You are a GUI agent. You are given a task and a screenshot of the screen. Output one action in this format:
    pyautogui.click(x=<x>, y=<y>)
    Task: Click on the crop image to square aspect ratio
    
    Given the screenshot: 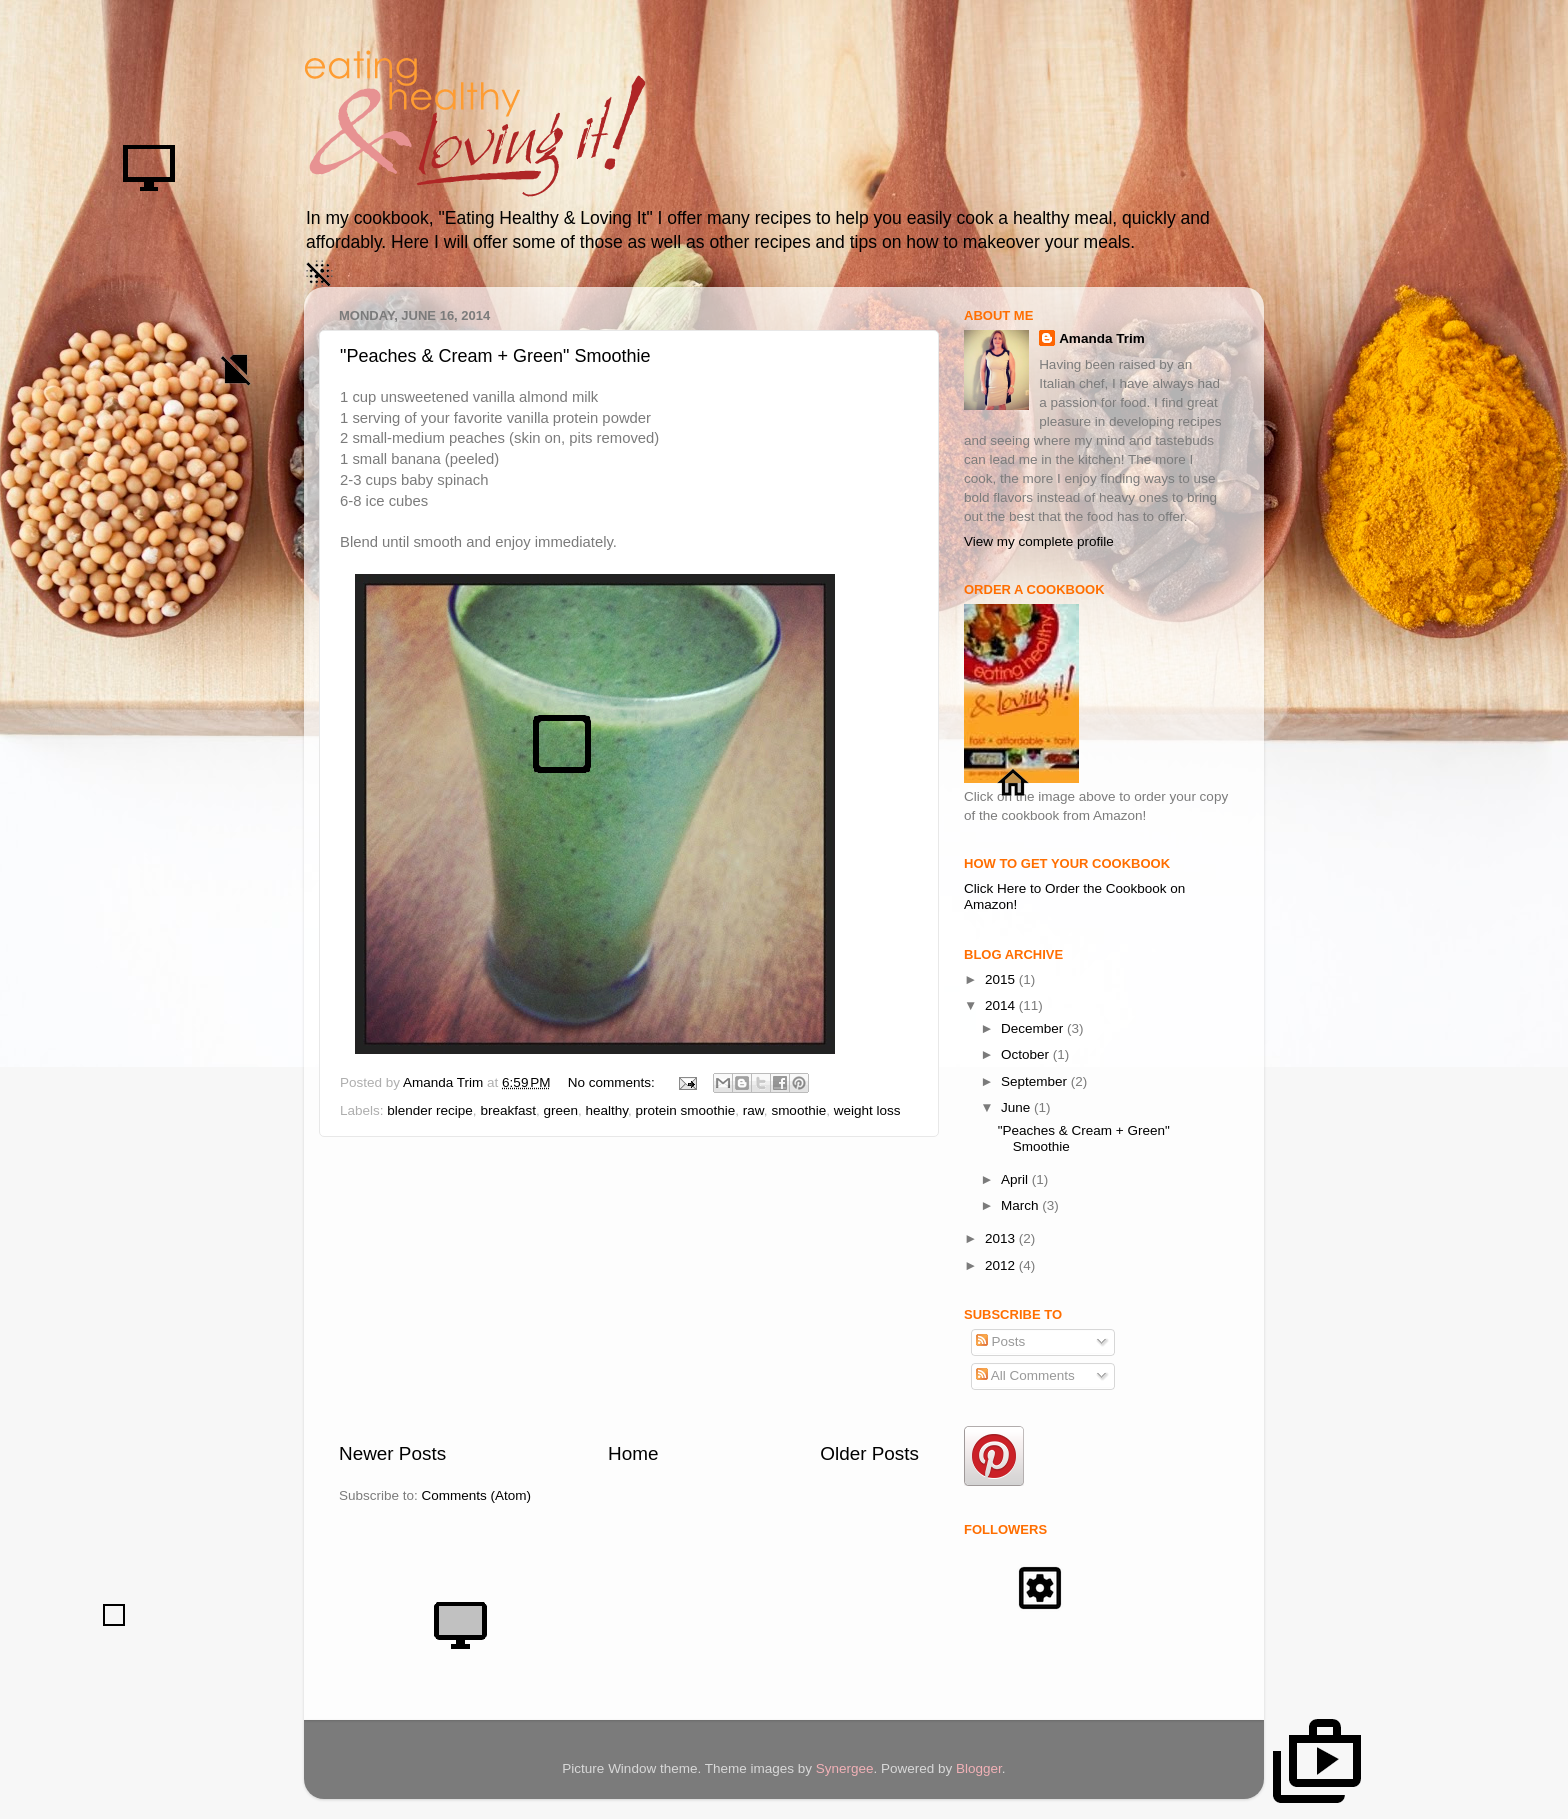 What is the action you would take?
    pyautogui.click(x=114, y=1615)
    